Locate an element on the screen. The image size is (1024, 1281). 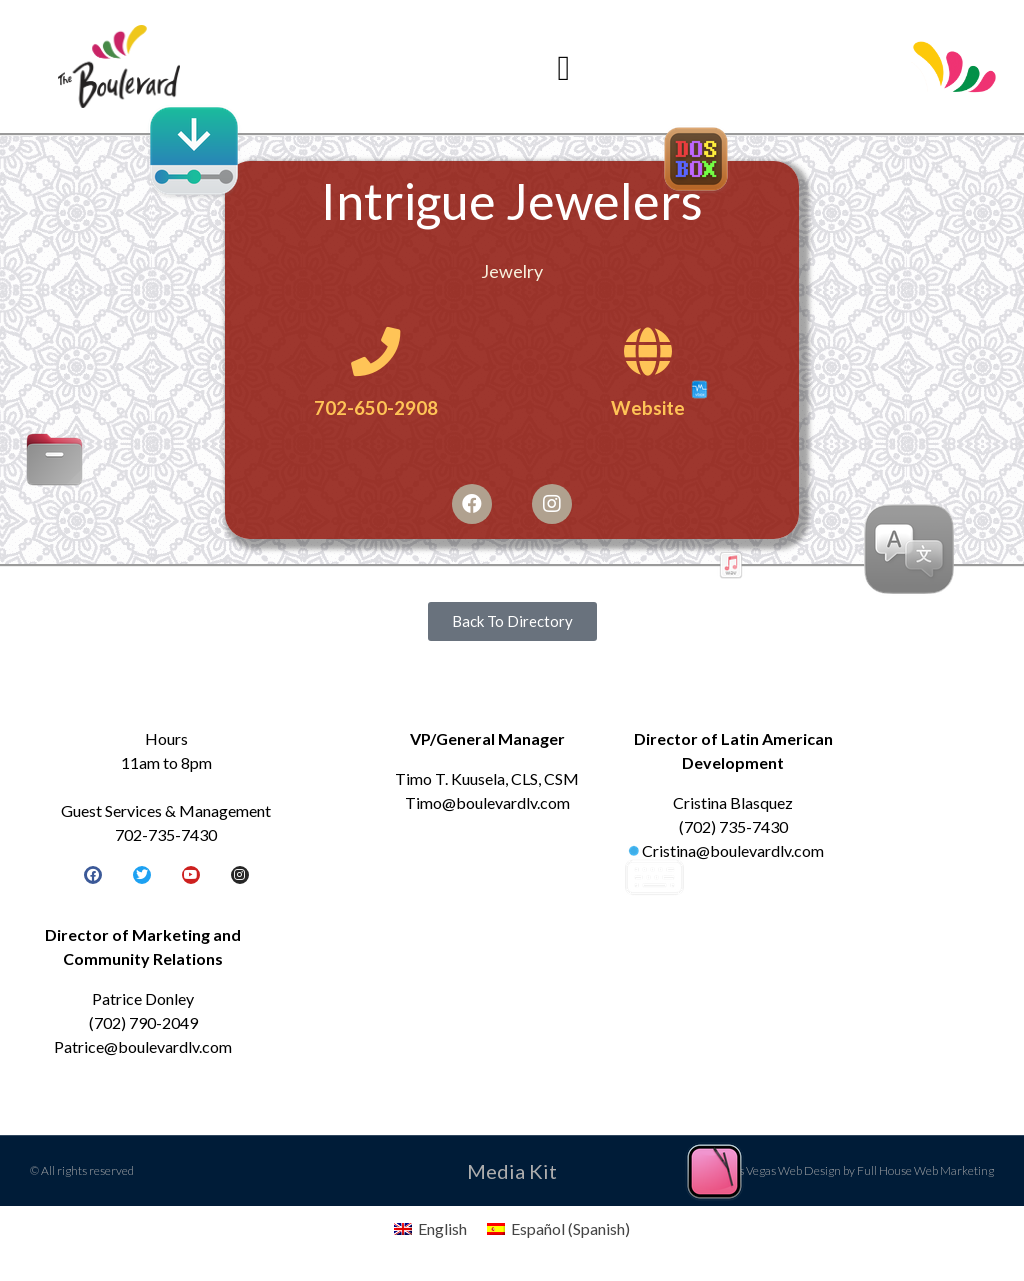
audio file in wav format is located at coordinates (731, 565).